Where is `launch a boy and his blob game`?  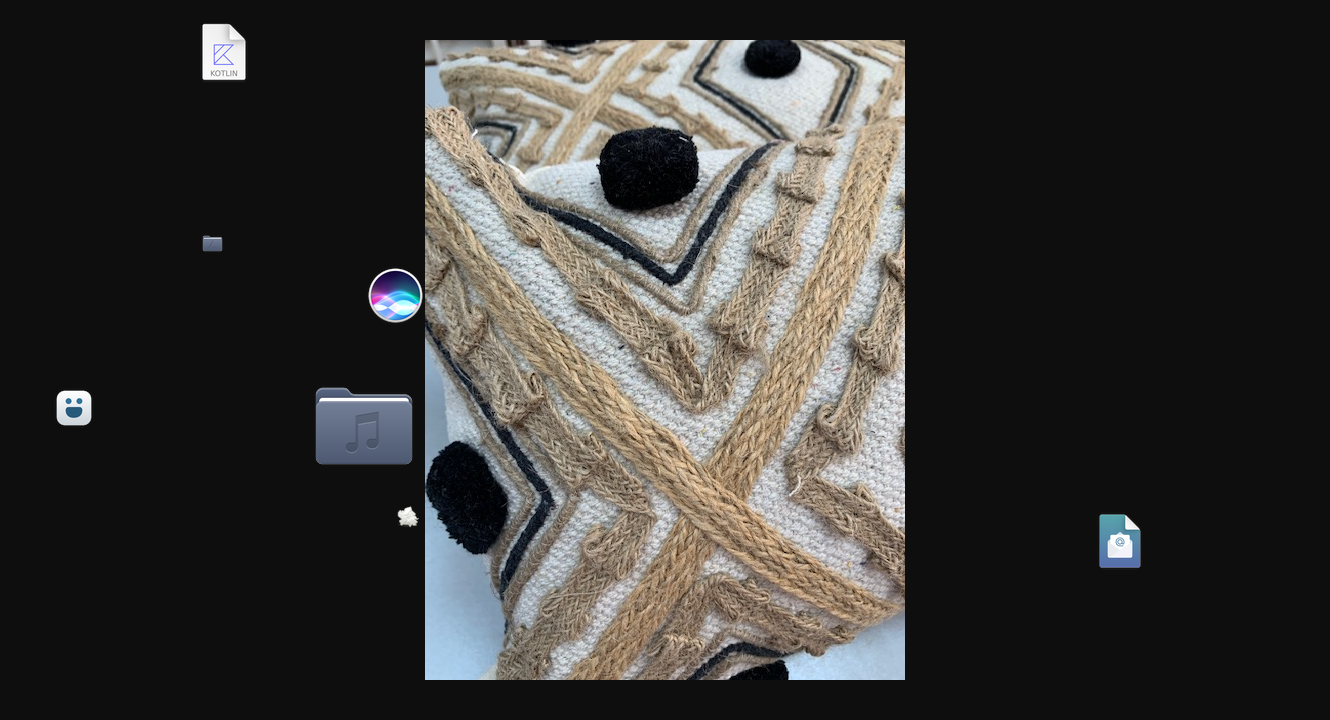 launch a boy and his blob game is located at coordinates (74, 408).